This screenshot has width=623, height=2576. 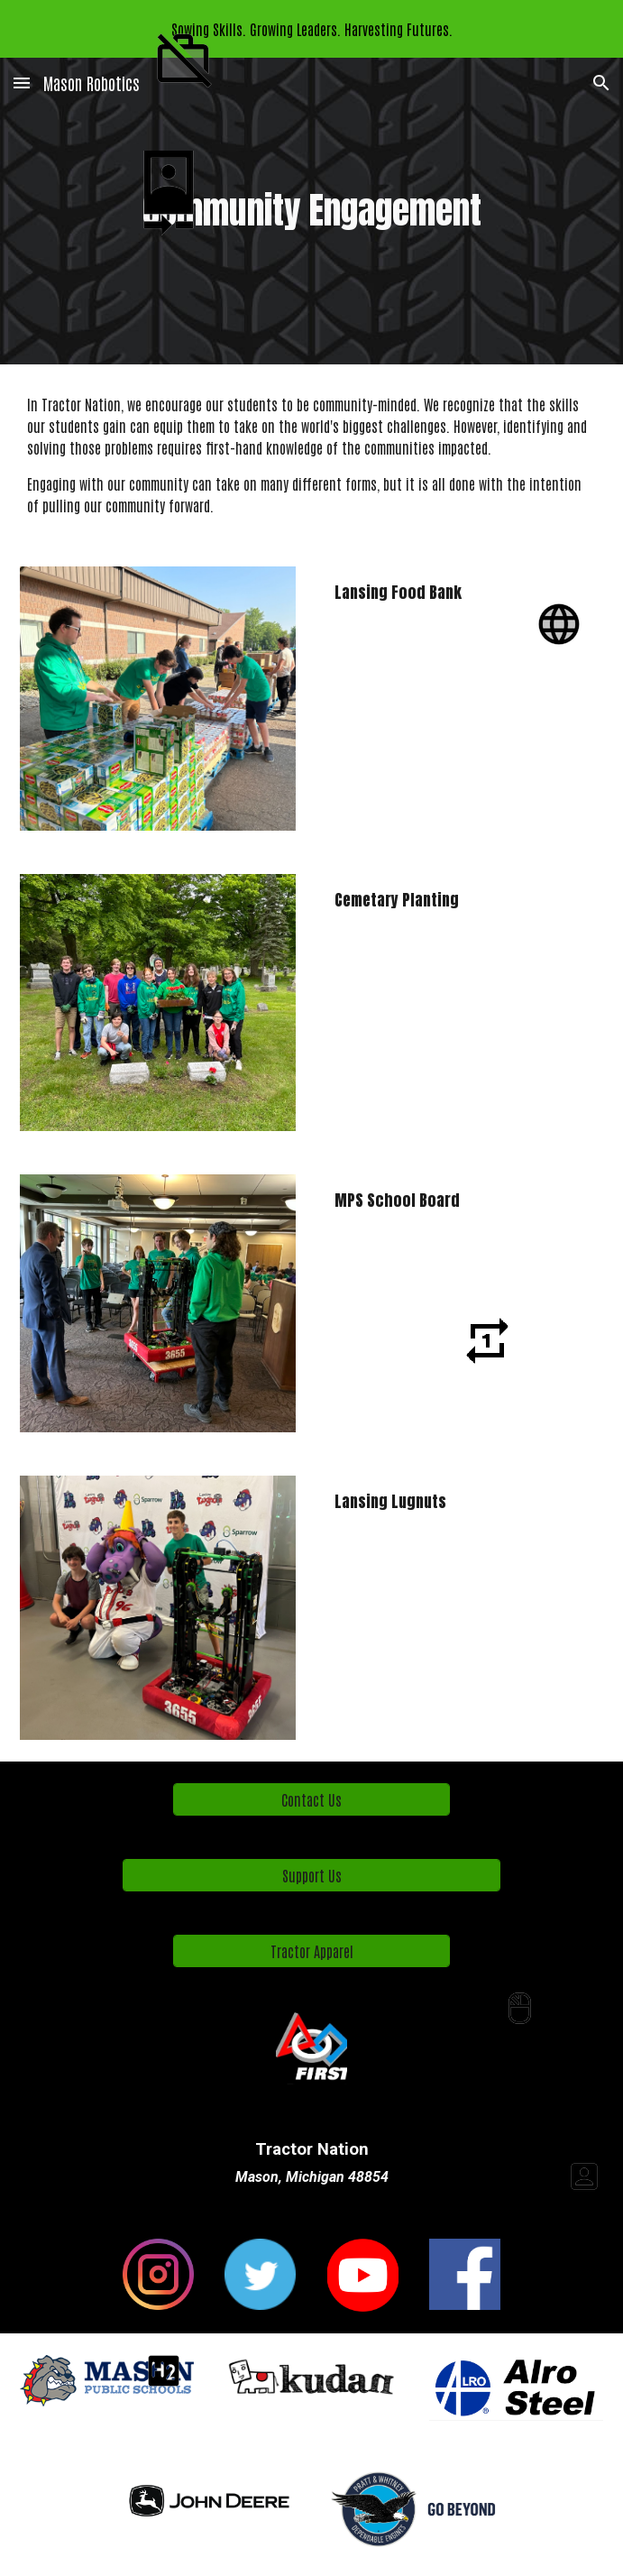 I want to click on repeat current track once, so click(x=487, y=1340).